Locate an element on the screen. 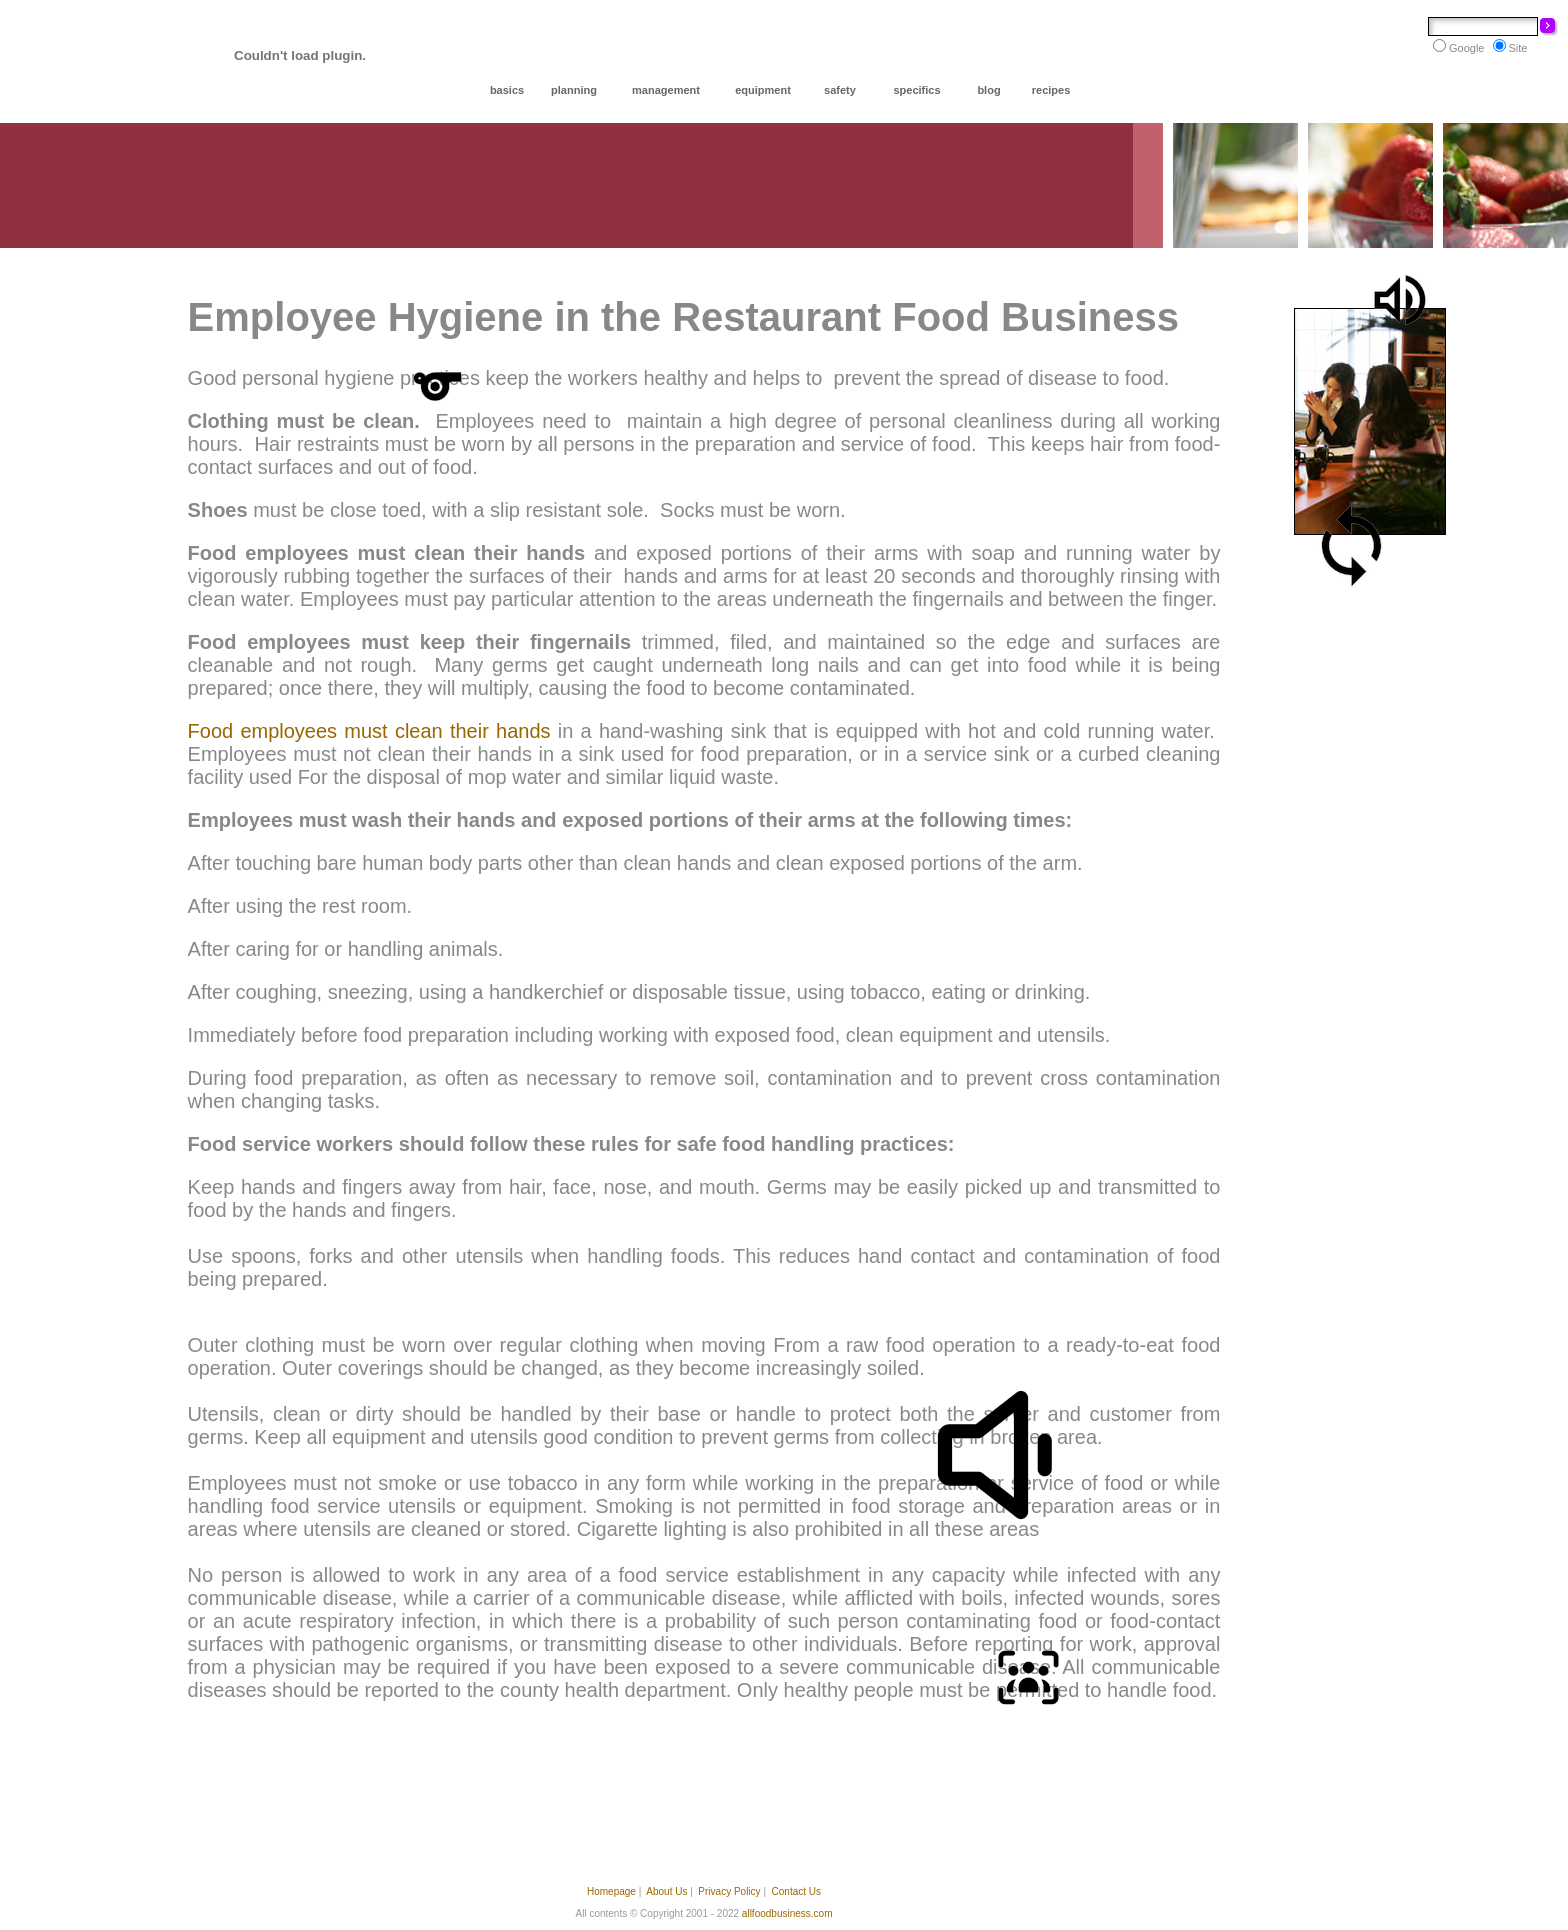 Image resolution: width=1568 pixels, height=1930 pixels. volume set to low is located at coordinates (1002, 1455).